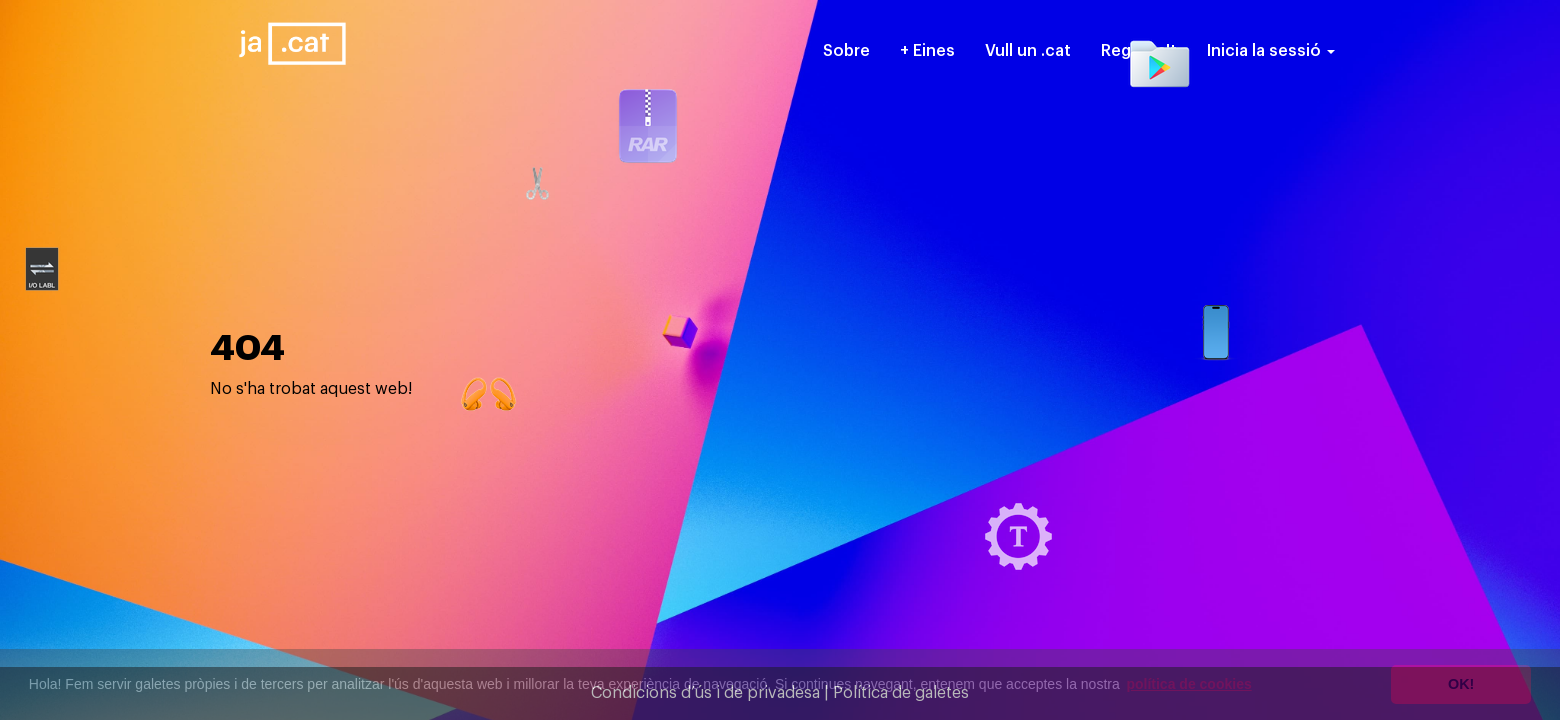  I want to click on open folder containing google play store downloads, so click(1159, 65).